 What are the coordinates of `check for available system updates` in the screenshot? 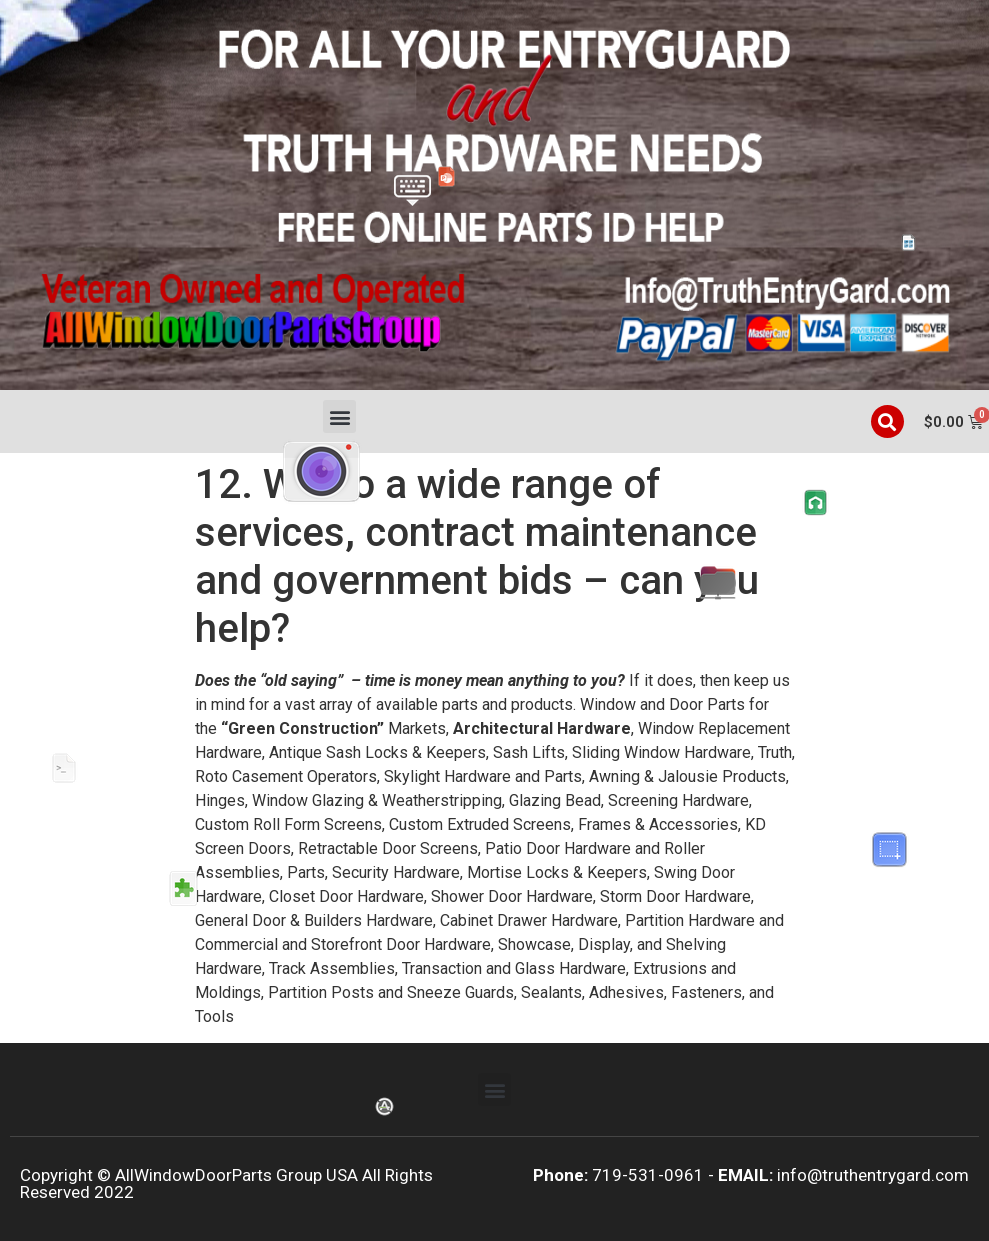 It's located at (384, 1106).